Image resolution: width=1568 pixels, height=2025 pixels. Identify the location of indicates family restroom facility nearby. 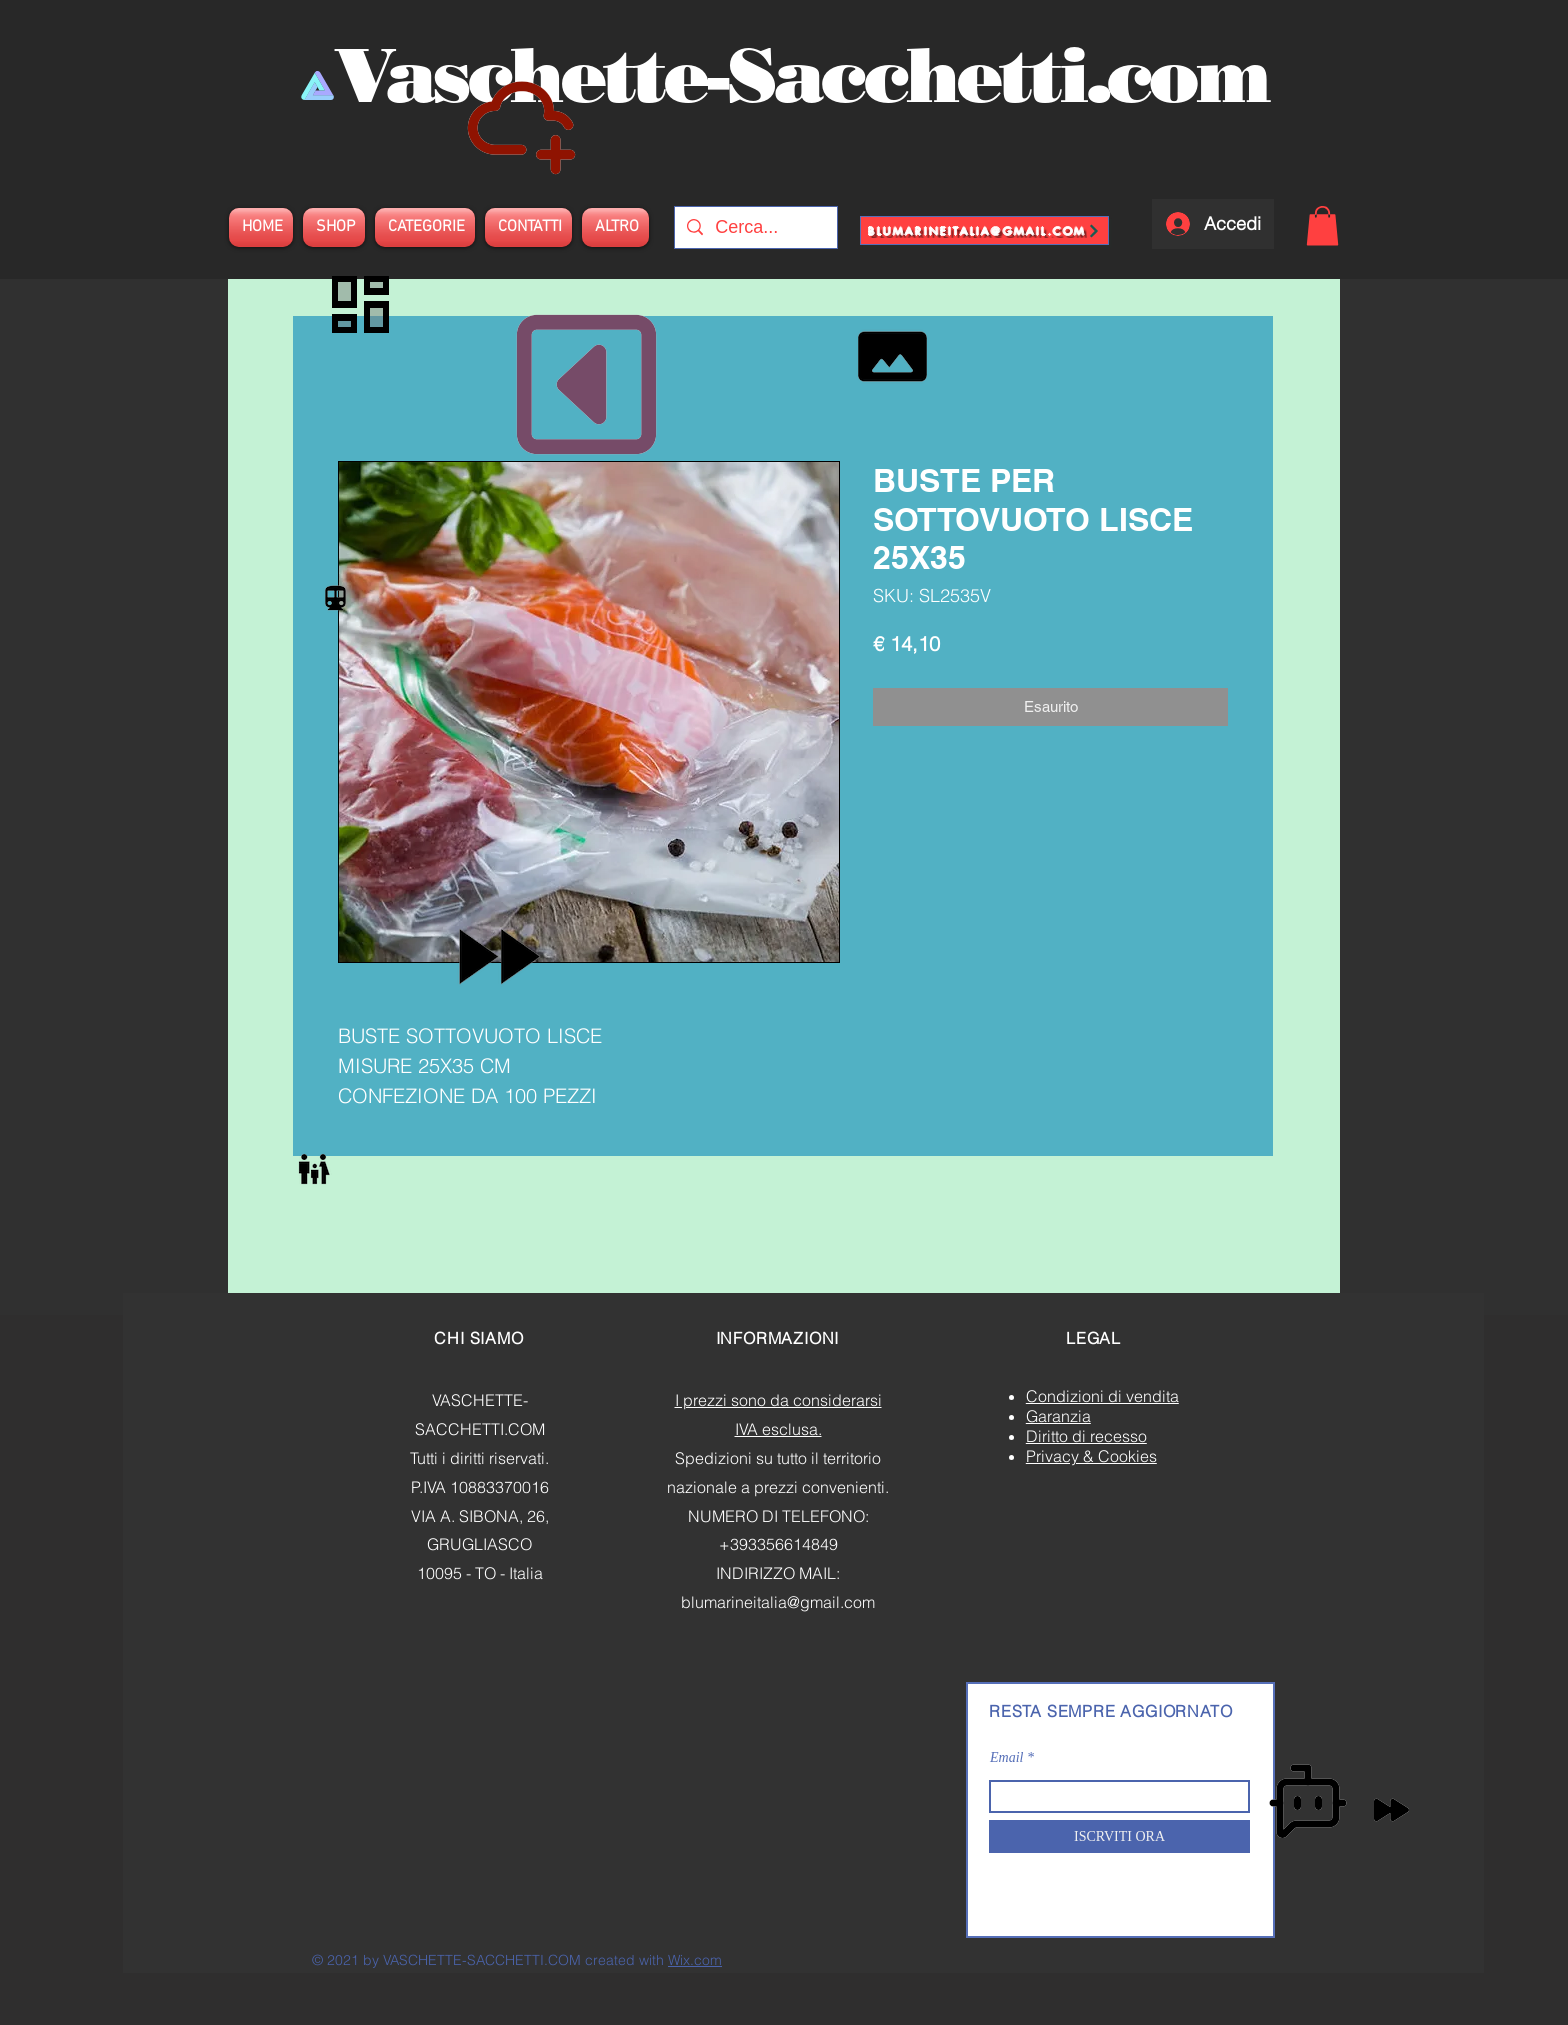
(314, 1169).